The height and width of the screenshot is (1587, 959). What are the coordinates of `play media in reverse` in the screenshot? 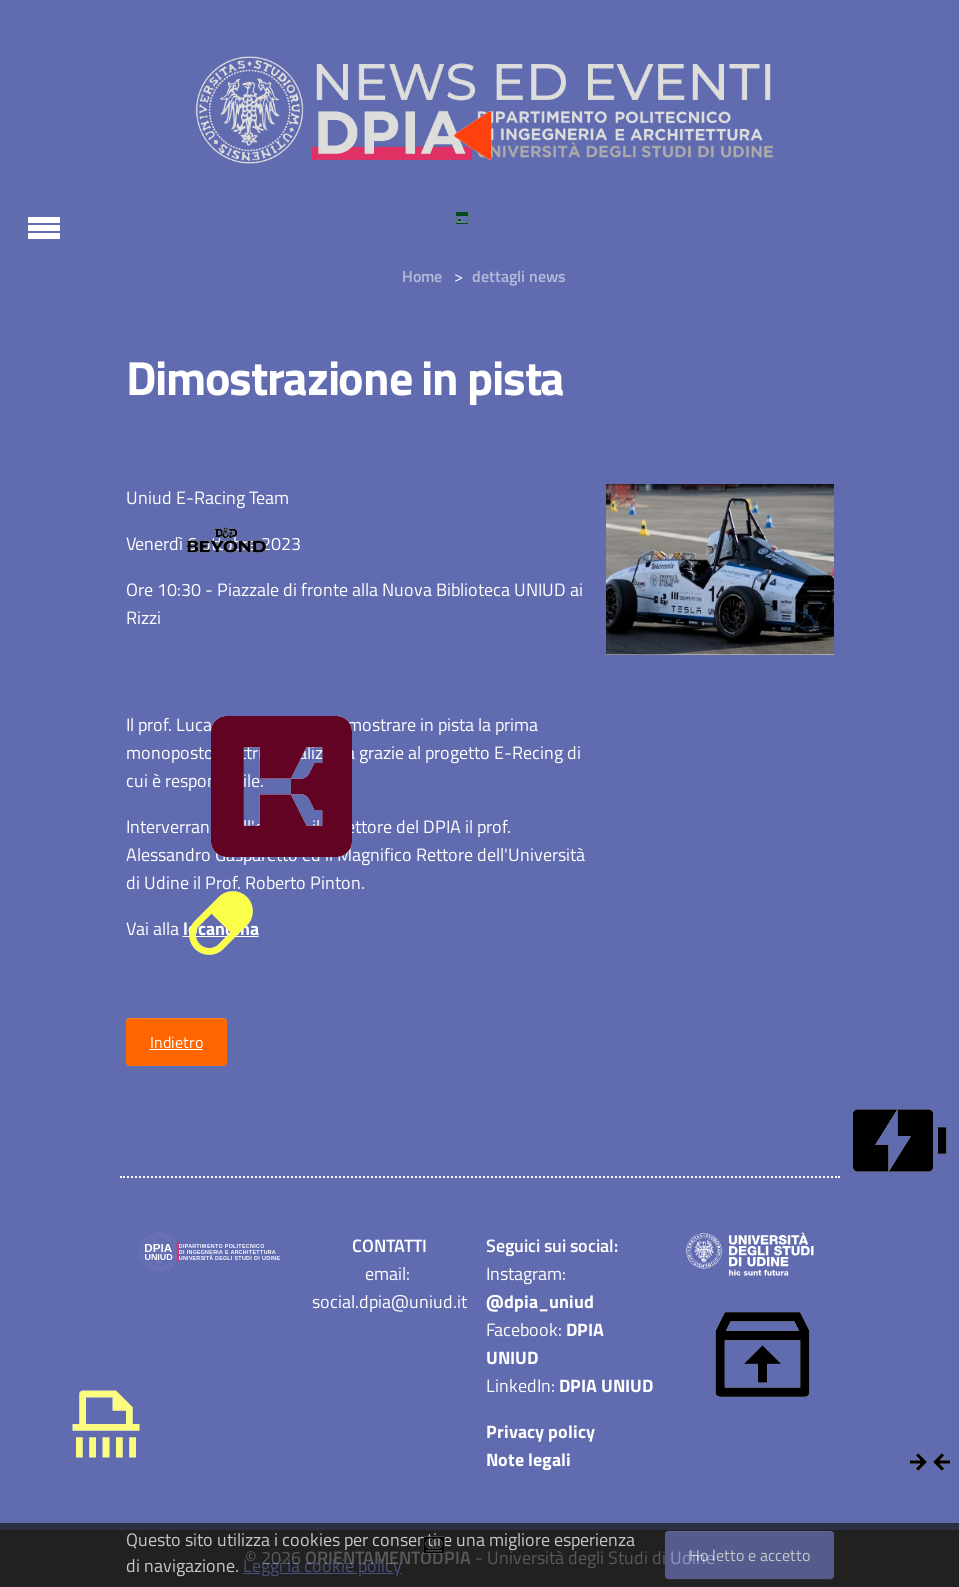 It's located at (478, 135).